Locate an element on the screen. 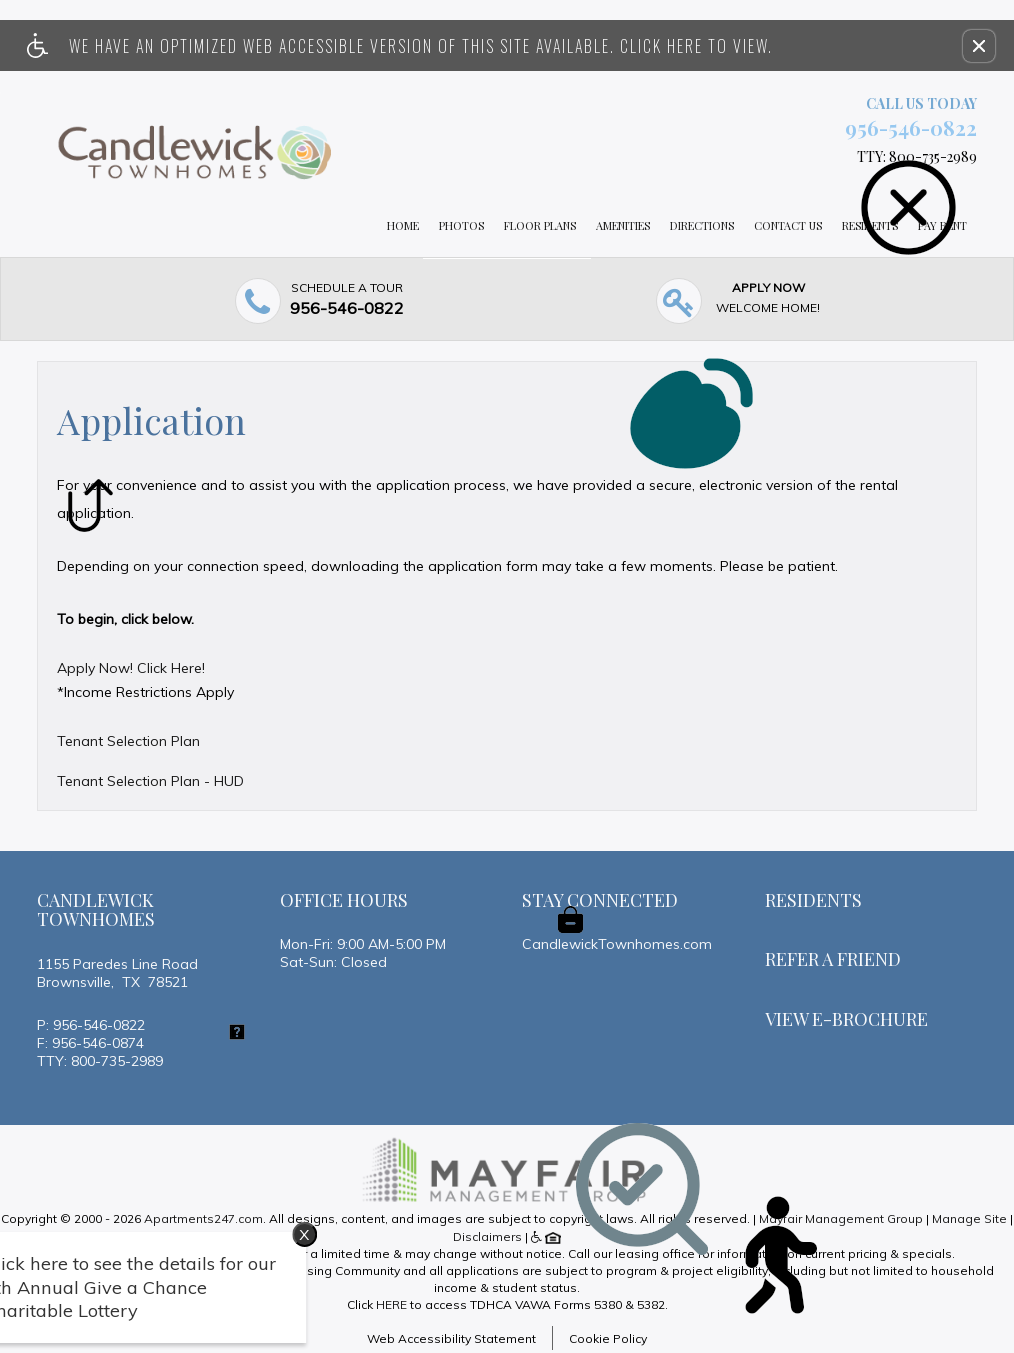 The width and height of the screenshot is (1014, 1353). close or dismiss a dialog is located at coordinates (908, 207).